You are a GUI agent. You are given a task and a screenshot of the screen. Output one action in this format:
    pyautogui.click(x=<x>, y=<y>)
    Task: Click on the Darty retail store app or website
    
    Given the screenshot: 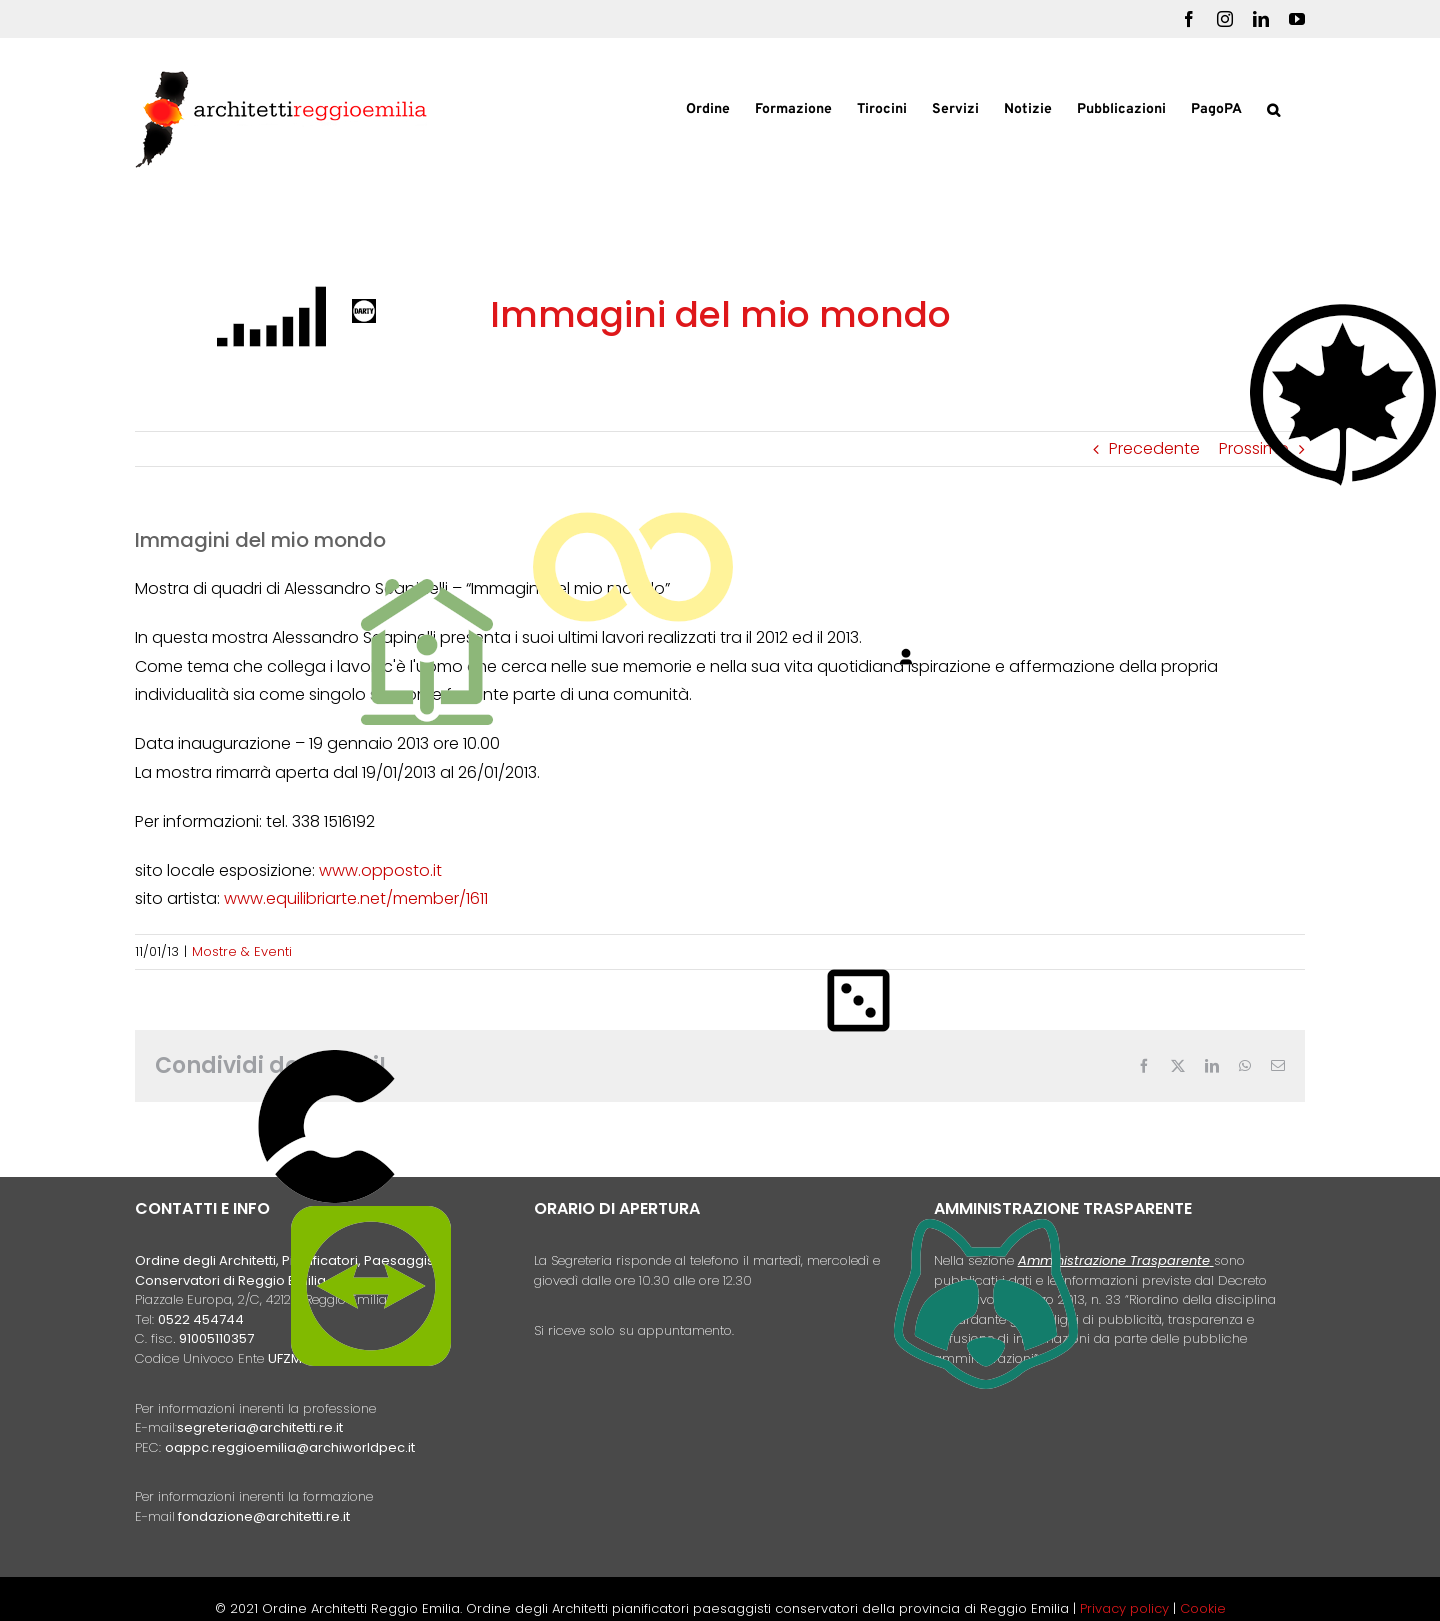 What is the action you would take?
    pyautogui.click(x=364, y=311)
    